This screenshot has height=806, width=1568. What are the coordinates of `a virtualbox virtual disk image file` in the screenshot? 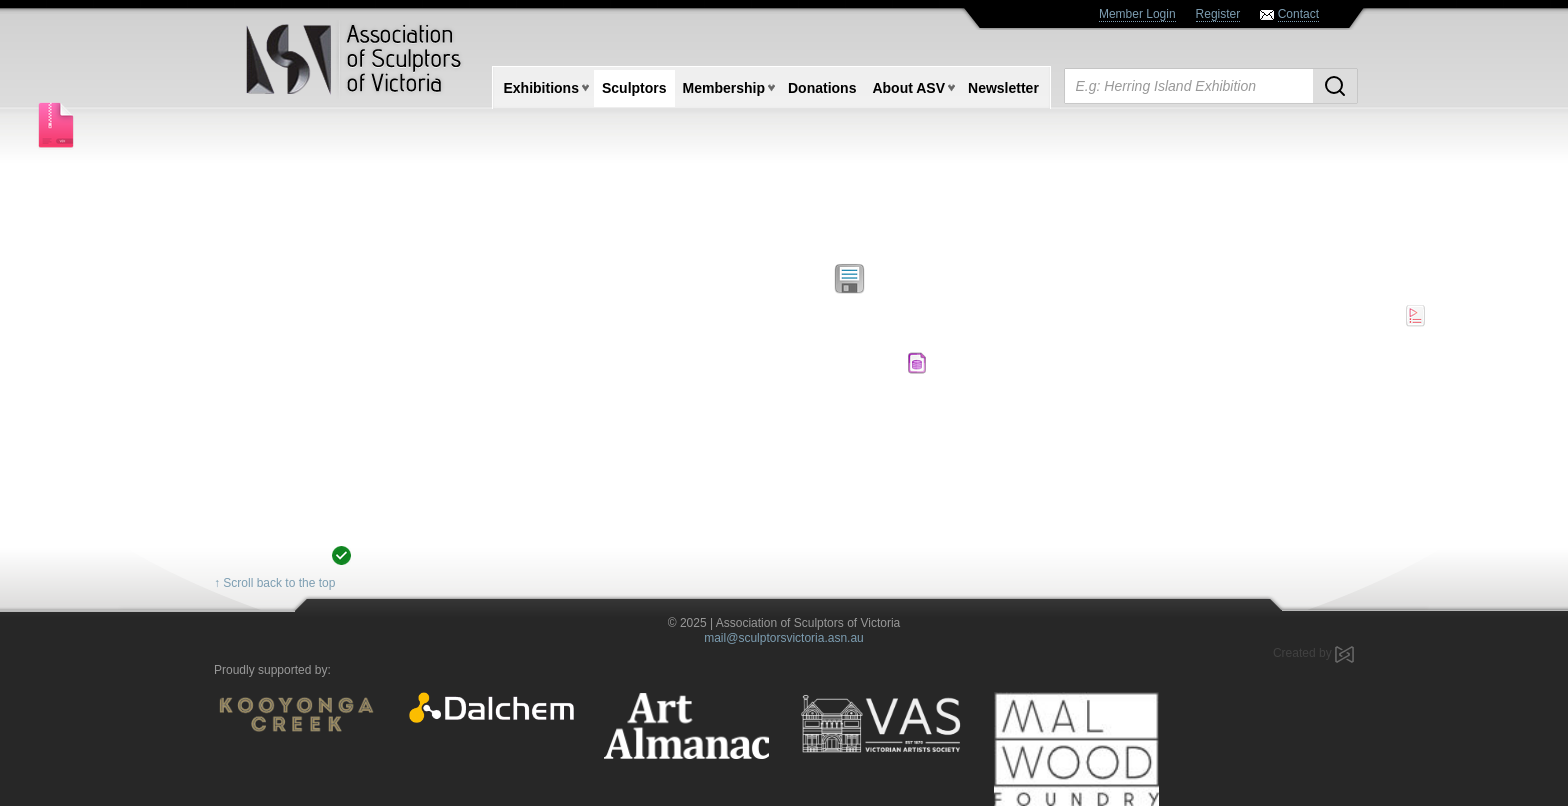 It's located at (56, 126).